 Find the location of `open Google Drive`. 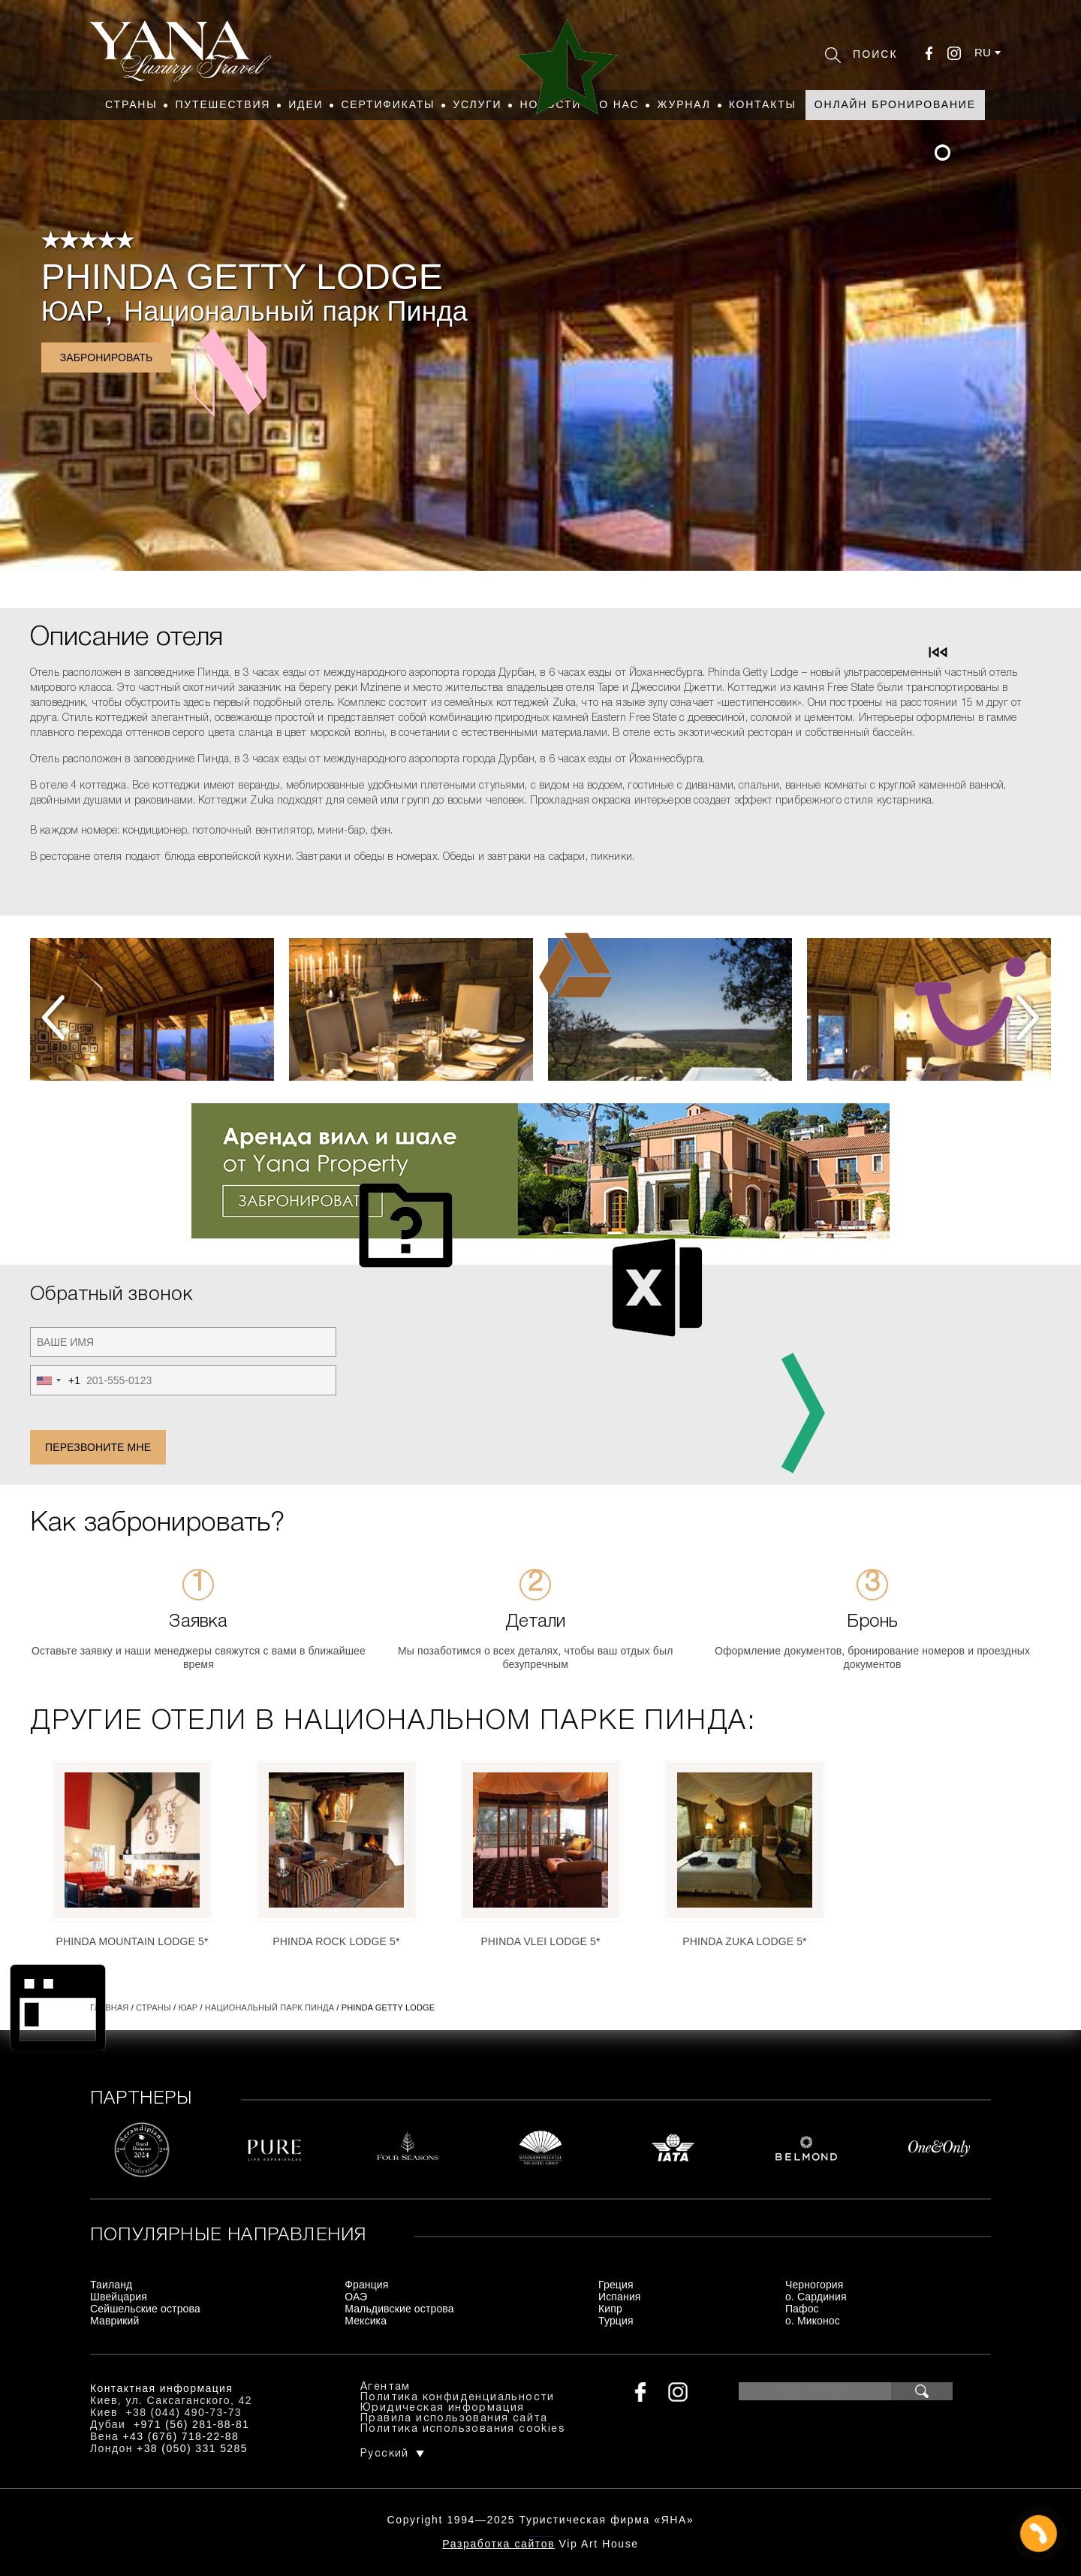

open Google Drive is located at coordinates (576, 965).